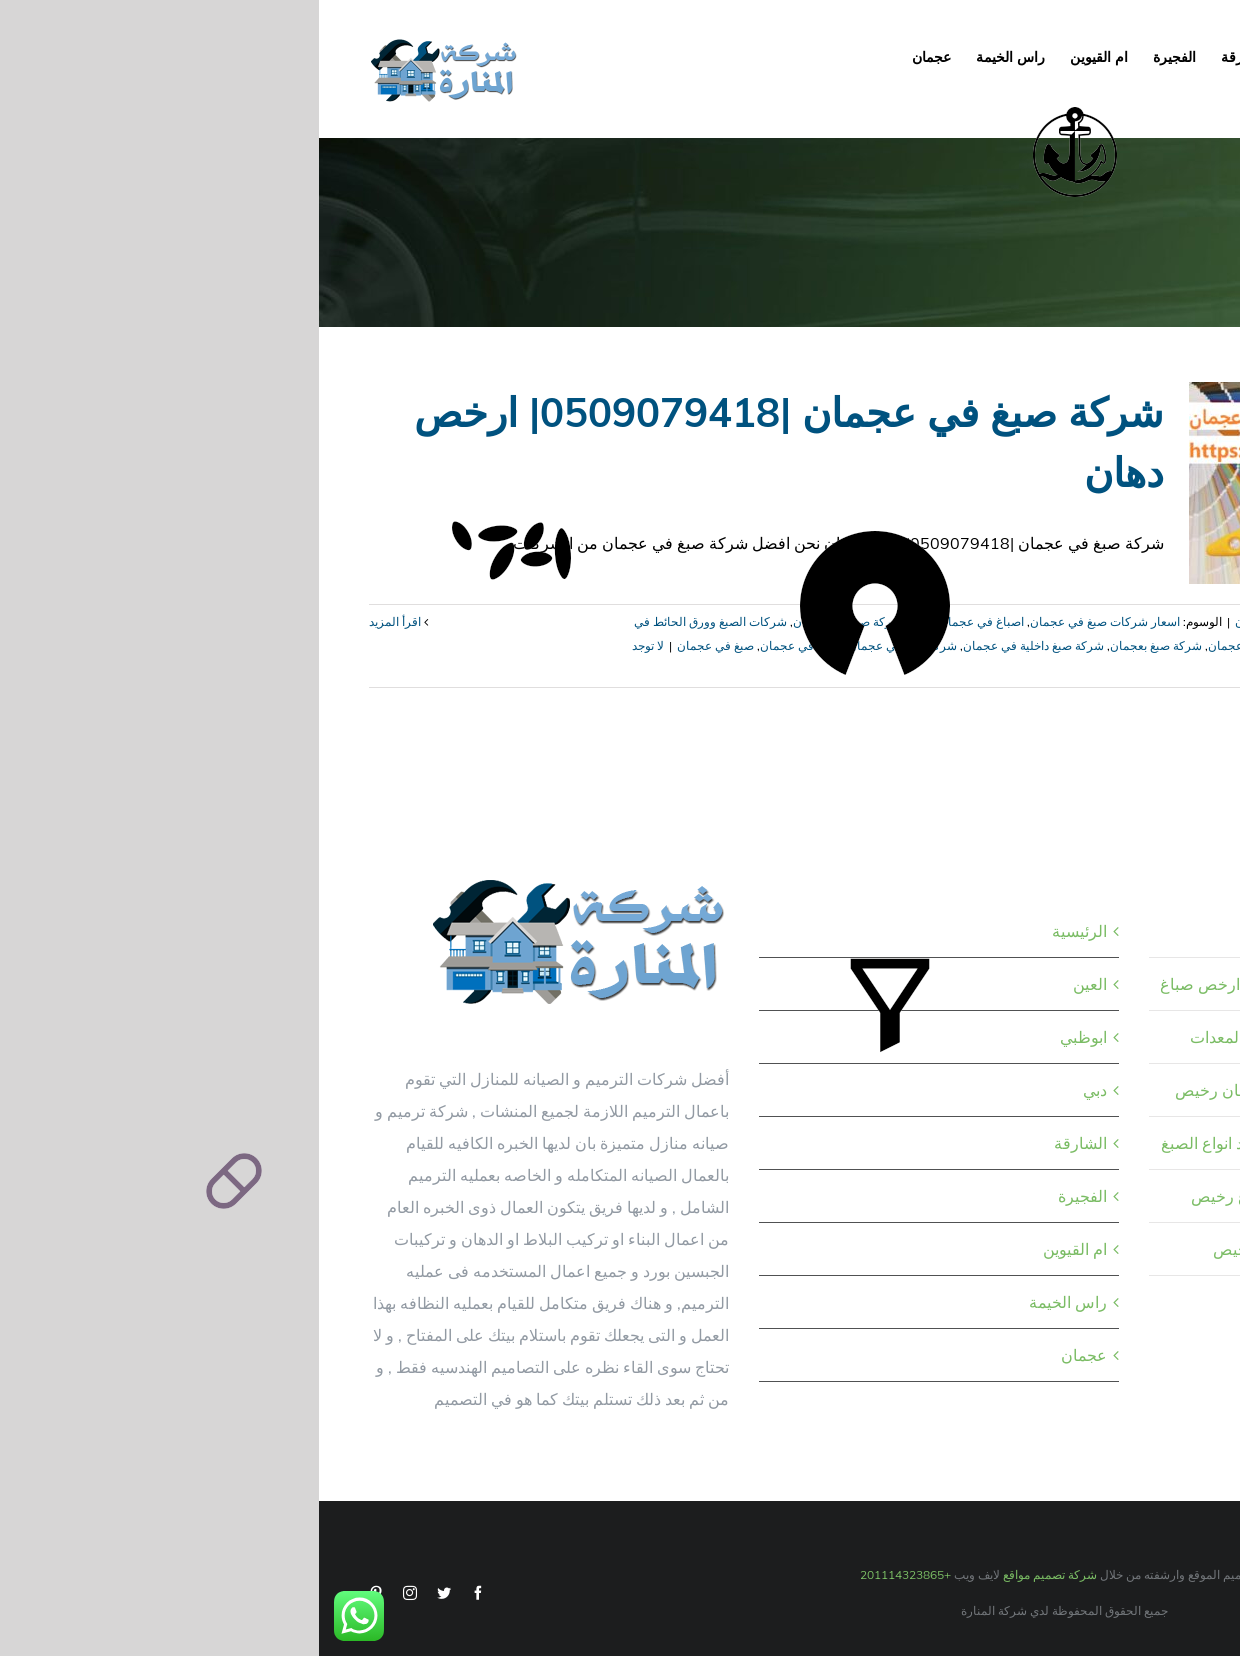 The width and height of the screenshot is (1240, 1656). I want to click on cycling '74 company logo, so click(511, 550).